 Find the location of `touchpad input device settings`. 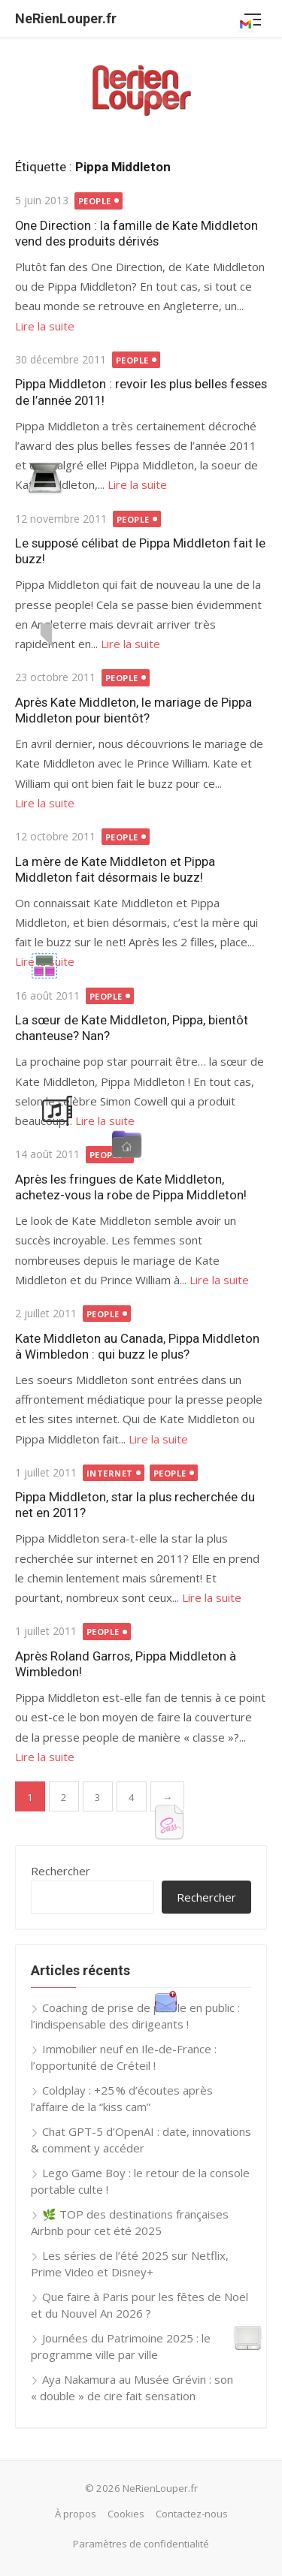

touchpad input device settings is located at coordinates (247, 2339).